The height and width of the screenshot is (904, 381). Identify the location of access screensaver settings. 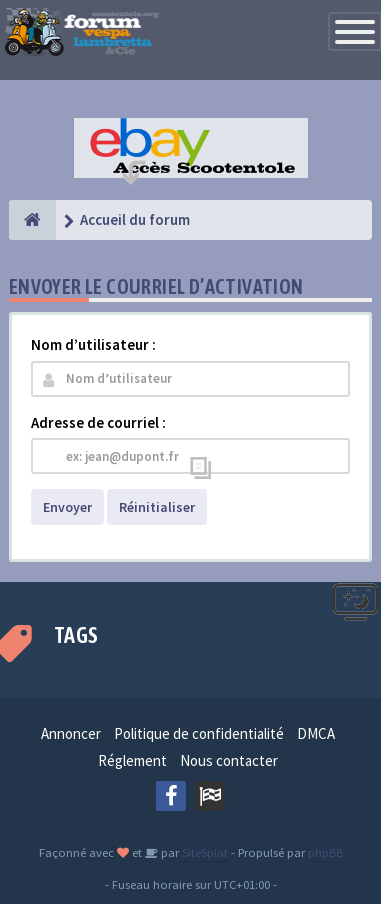
(355, 600).